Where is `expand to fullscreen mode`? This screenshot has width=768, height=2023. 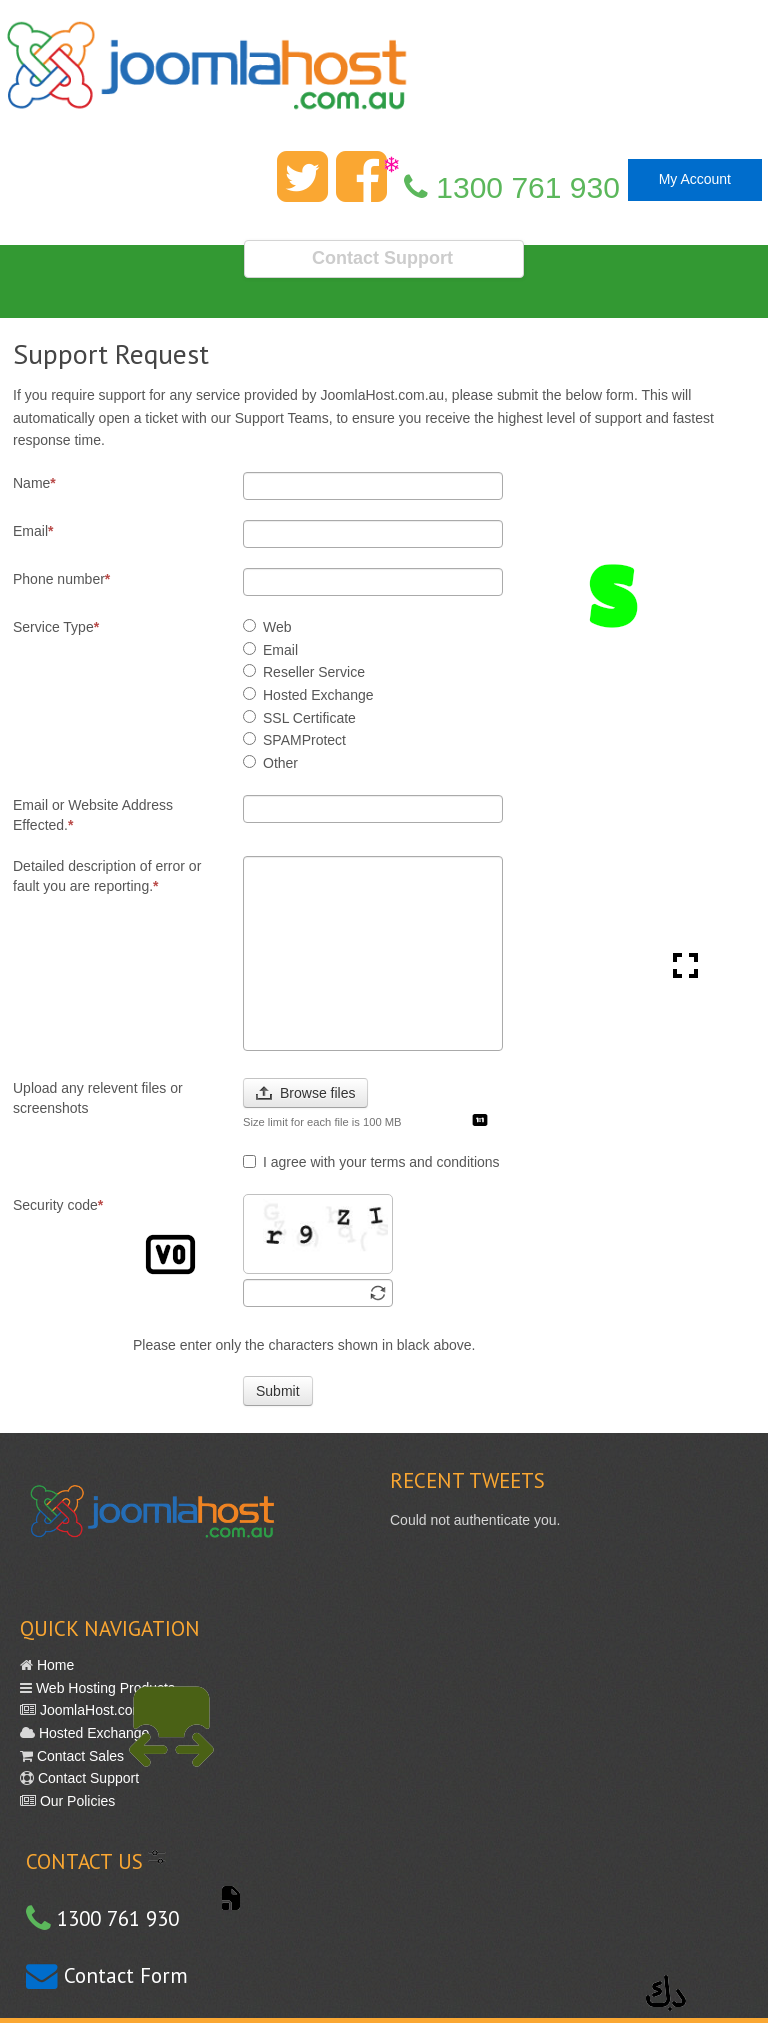 expand to fullscreen mode is located at coordinates (685, 965).